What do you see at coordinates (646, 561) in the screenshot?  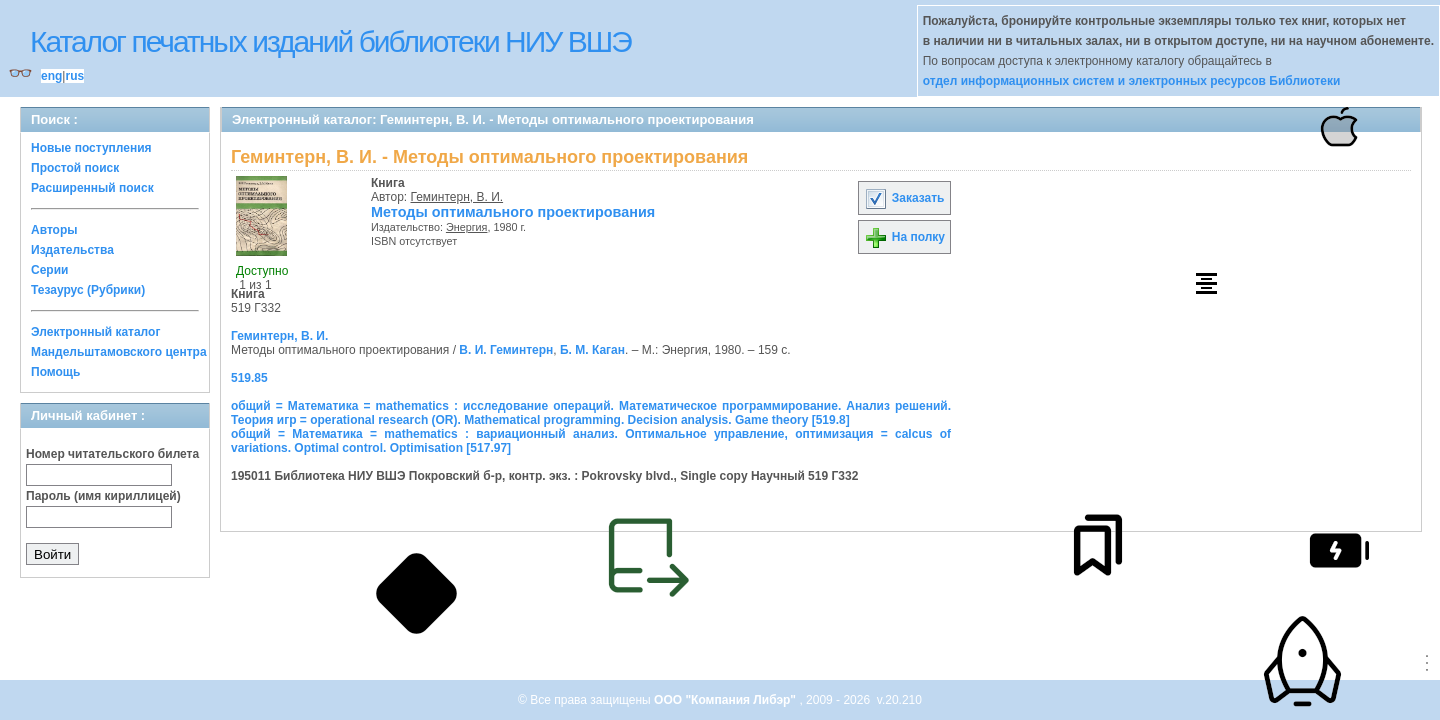 I see `pull changes from a remote repository` at bounding box center [646, 561].